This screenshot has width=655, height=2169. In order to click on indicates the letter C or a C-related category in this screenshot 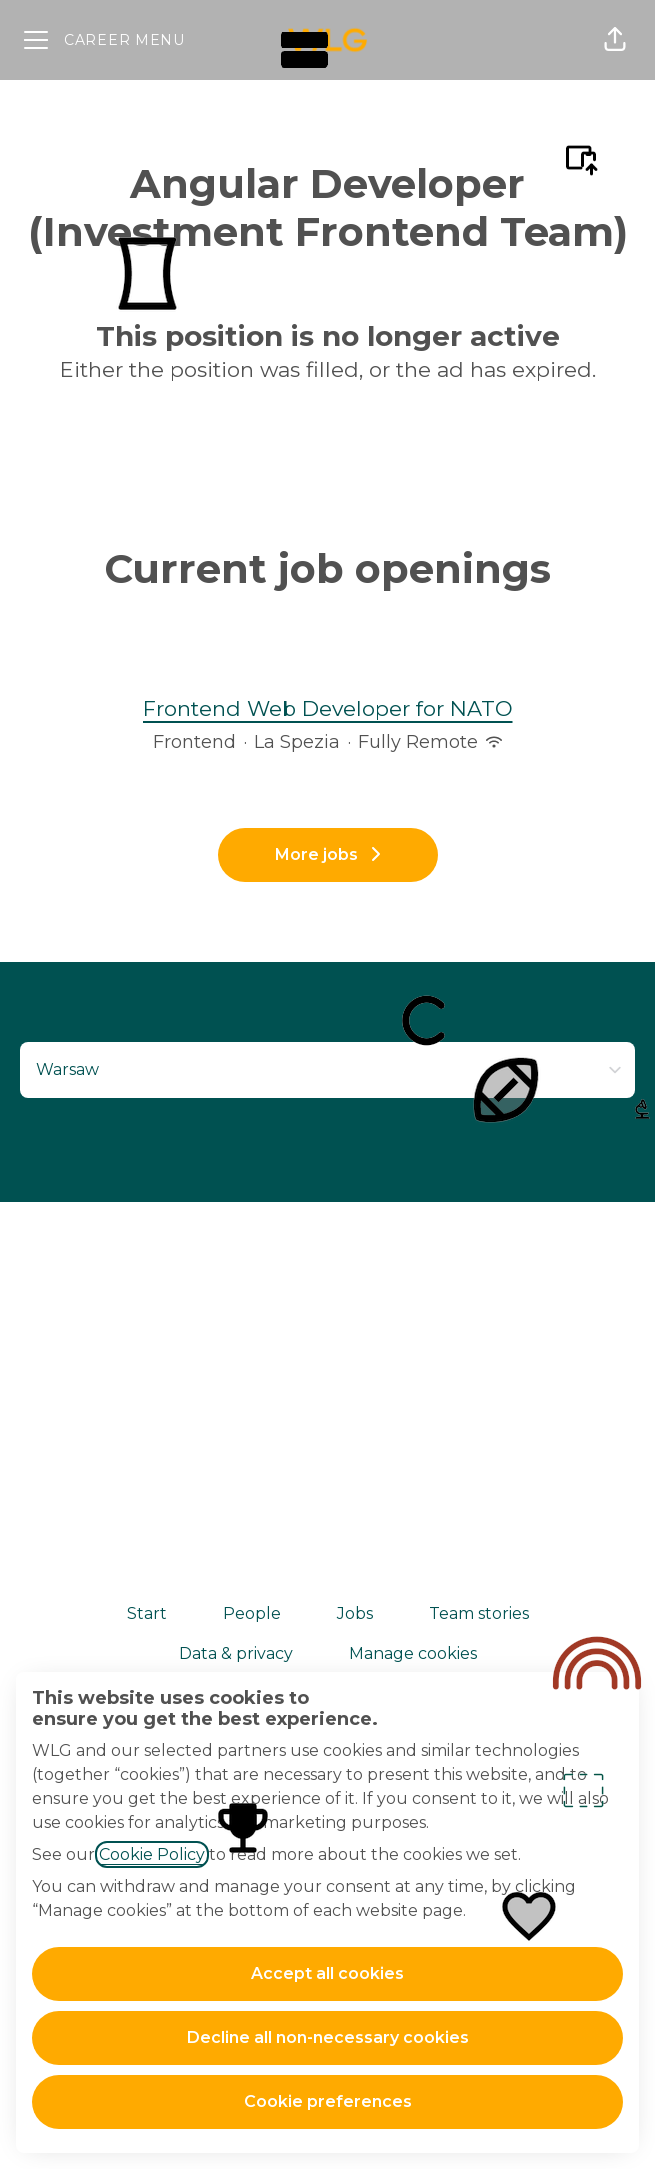, I will do `click(423, 1020)`.